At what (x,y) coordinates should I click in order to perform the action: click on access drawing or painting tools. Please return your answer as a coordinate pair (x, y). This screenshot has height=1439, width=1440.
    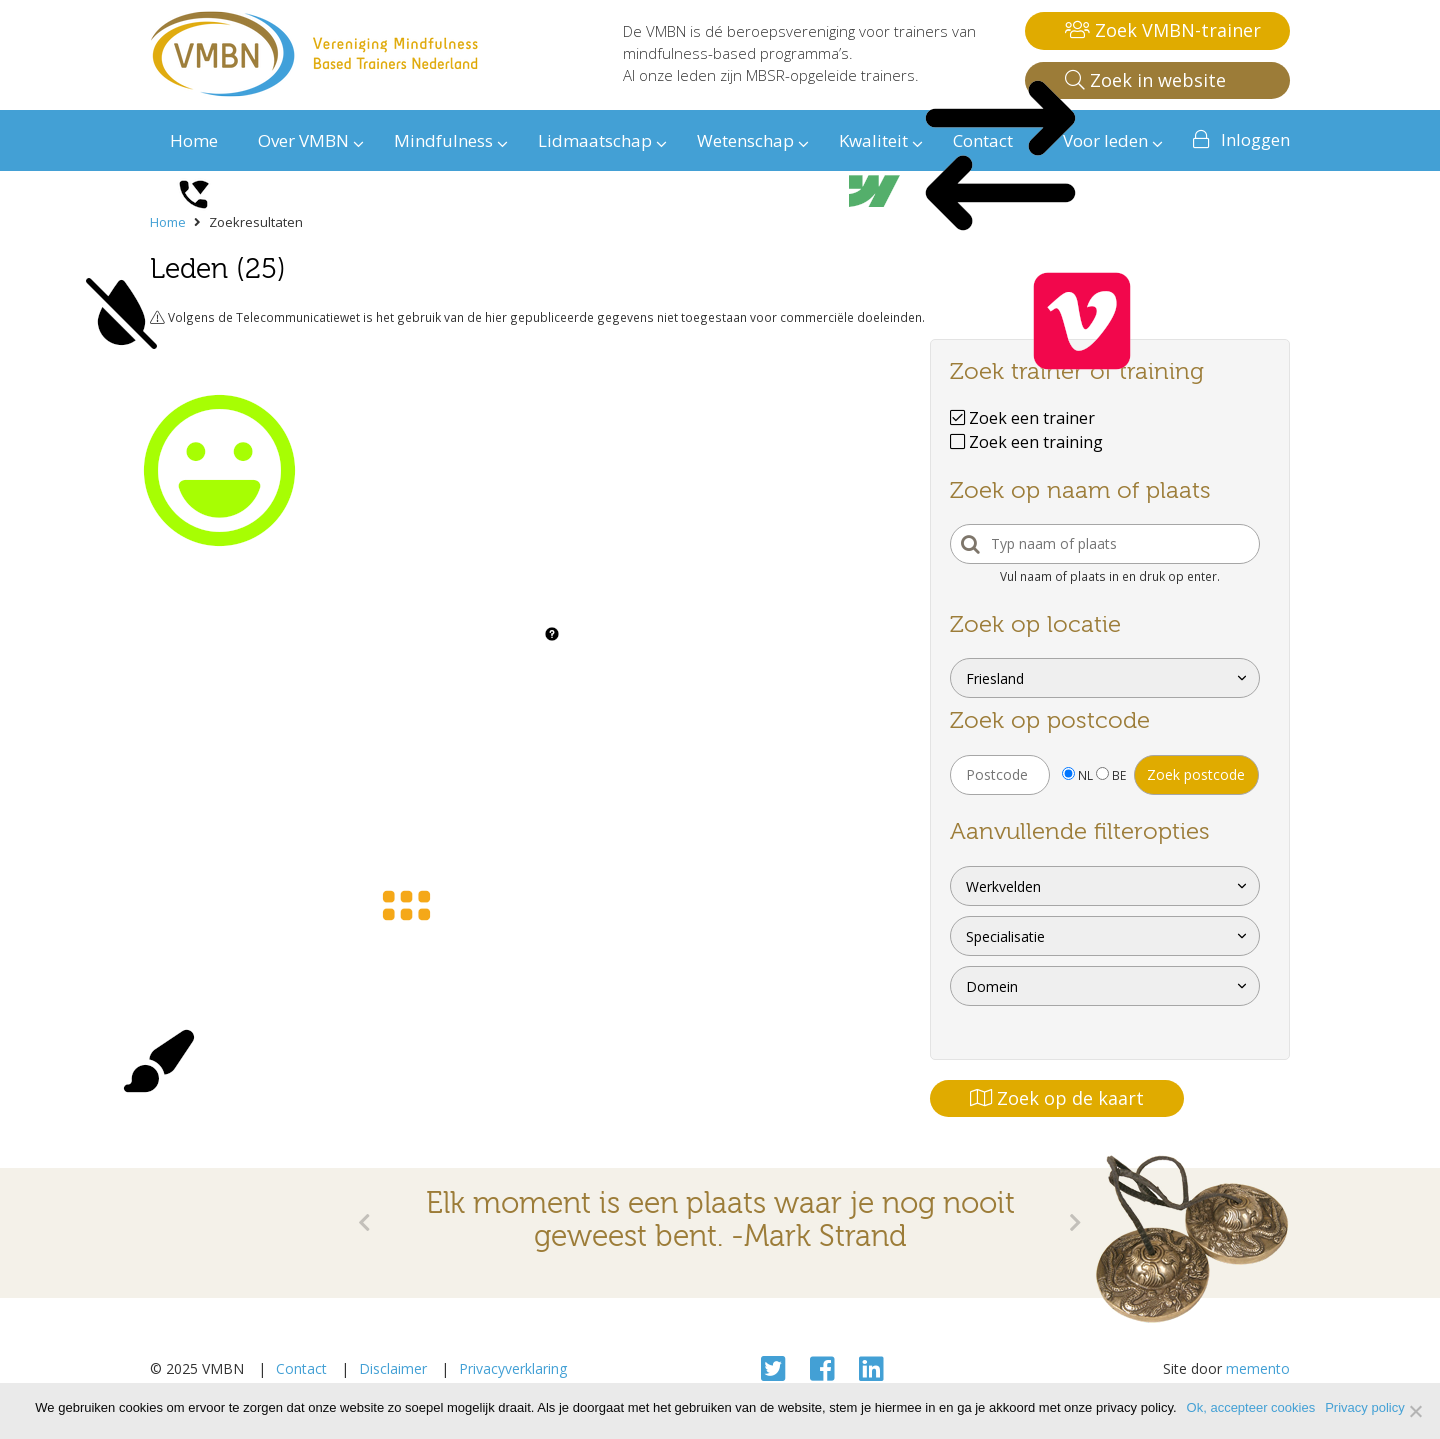
    Looking at the image, I should click on (159, 1061).